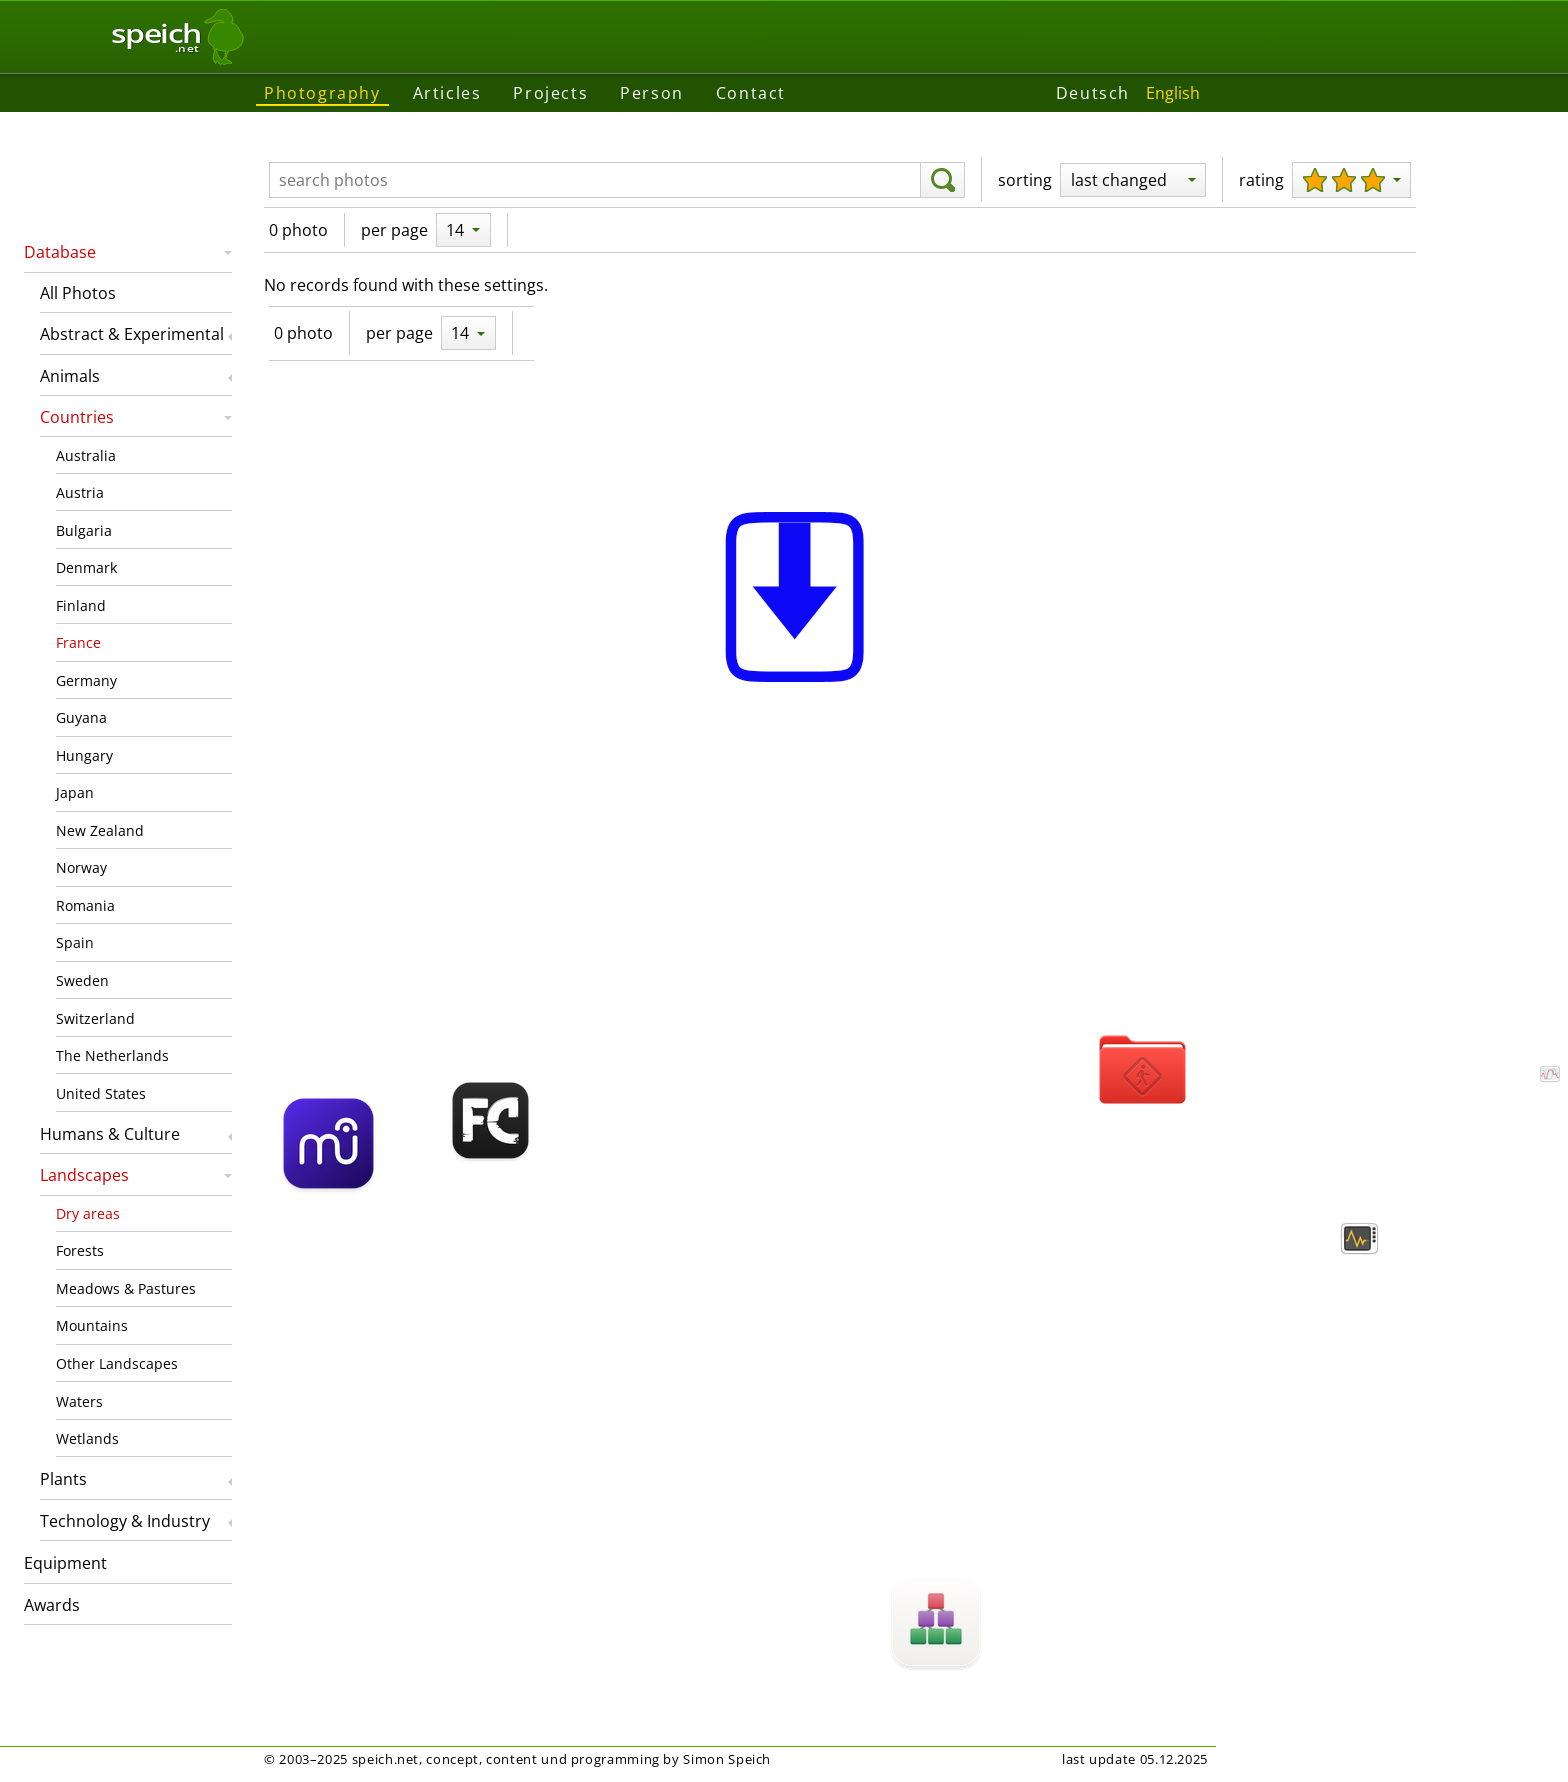 The height and width of the screenshot is (1782, 1568). I want to click on access public or shared folder, so click(1142, 1069).